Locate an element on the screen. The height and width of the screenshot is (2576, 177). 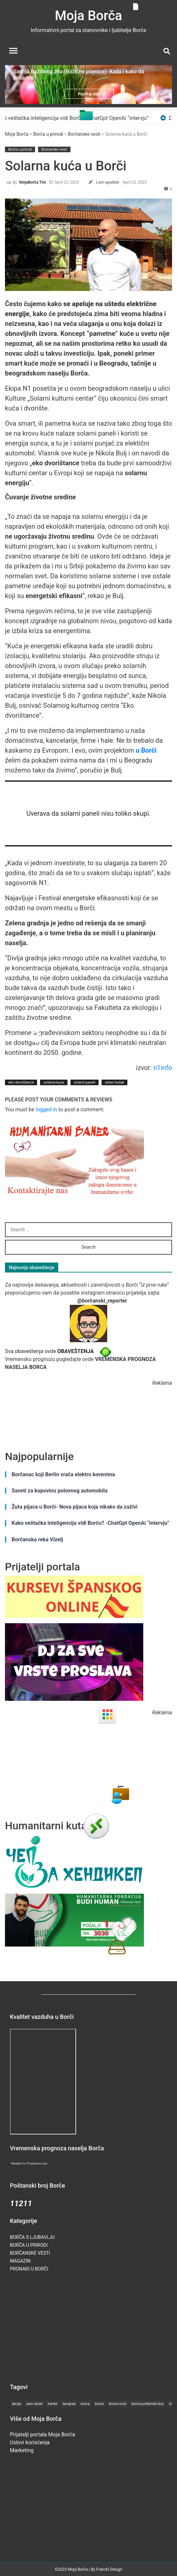
open color palette or theme settings is located at coordinates (108, 1714).